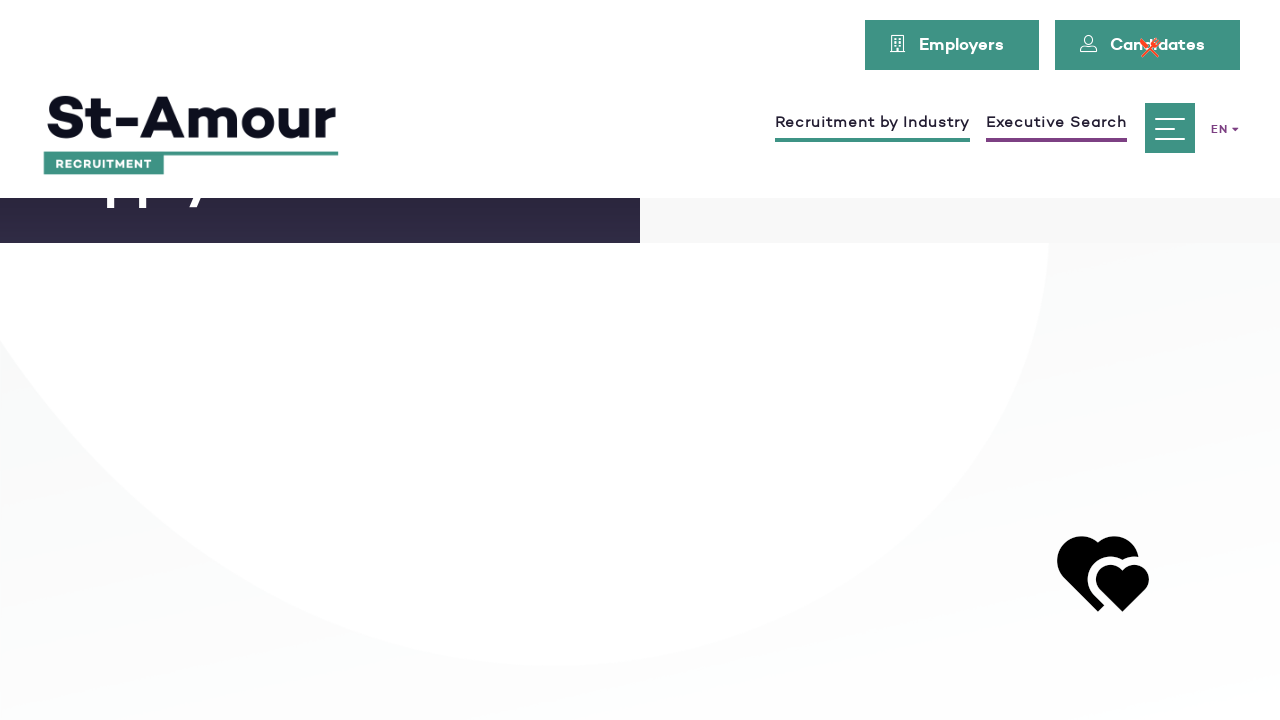 Image resolution: width=1280 pixels, height=720 pixels. What do you see at coordinates (1150, 47) in the screenshot?
I see `open the mealie recipe manager app` at bounding box center [1150, 47].